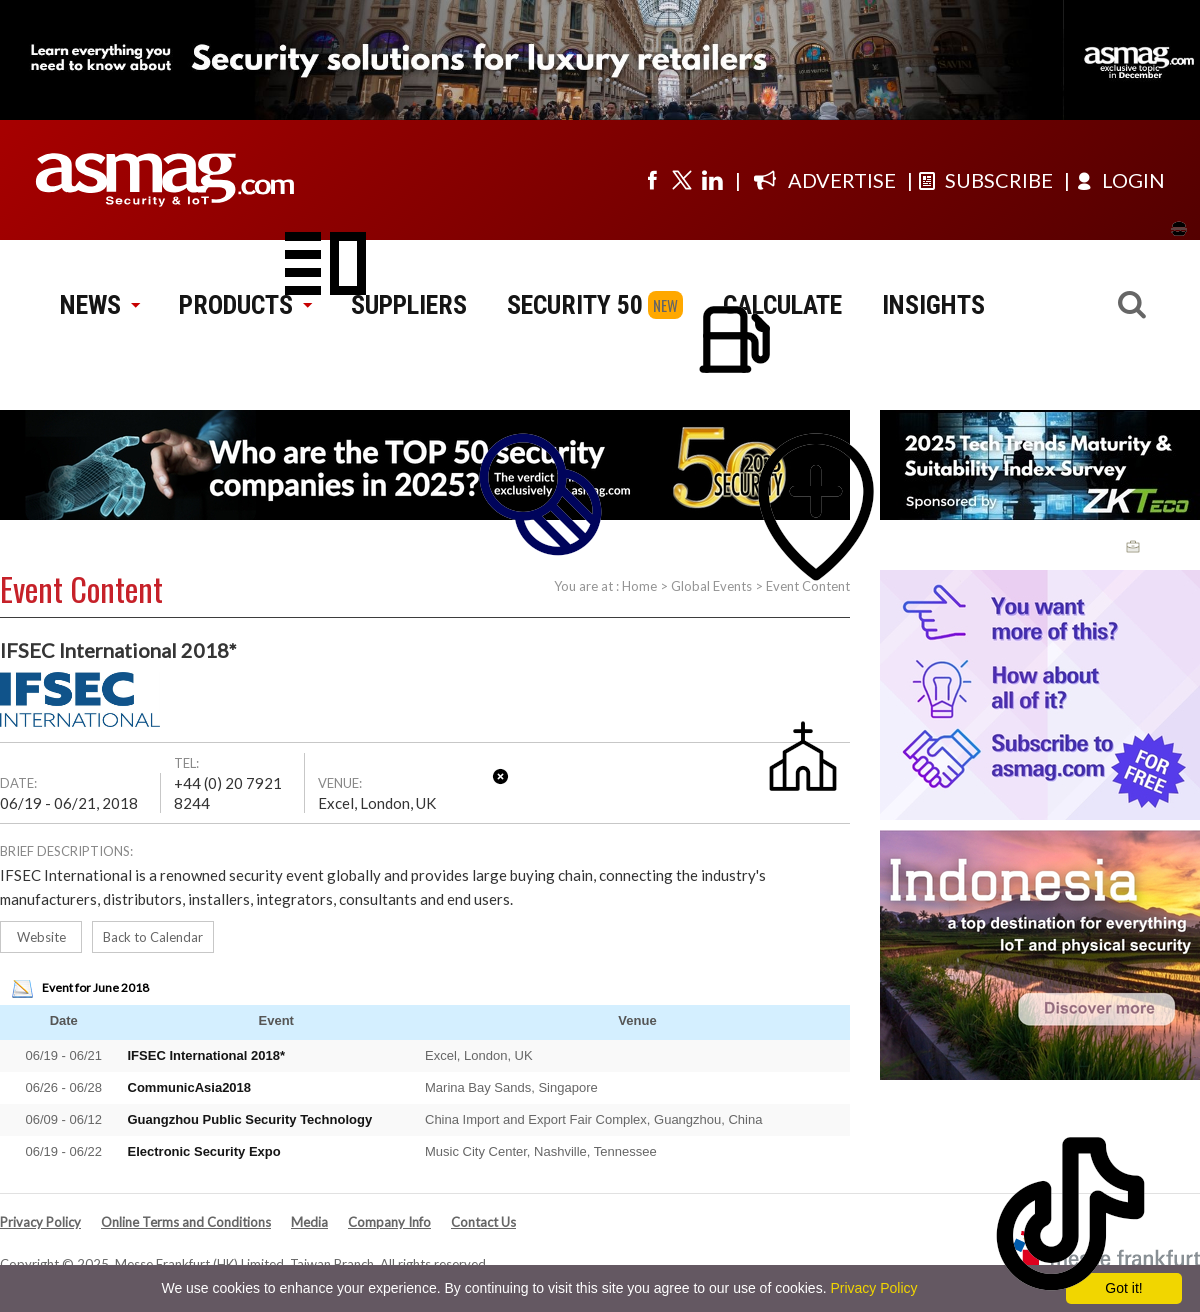 The image size is (1200, 1312). I want to click on toggle vertical split view layout, so click(325, 263).